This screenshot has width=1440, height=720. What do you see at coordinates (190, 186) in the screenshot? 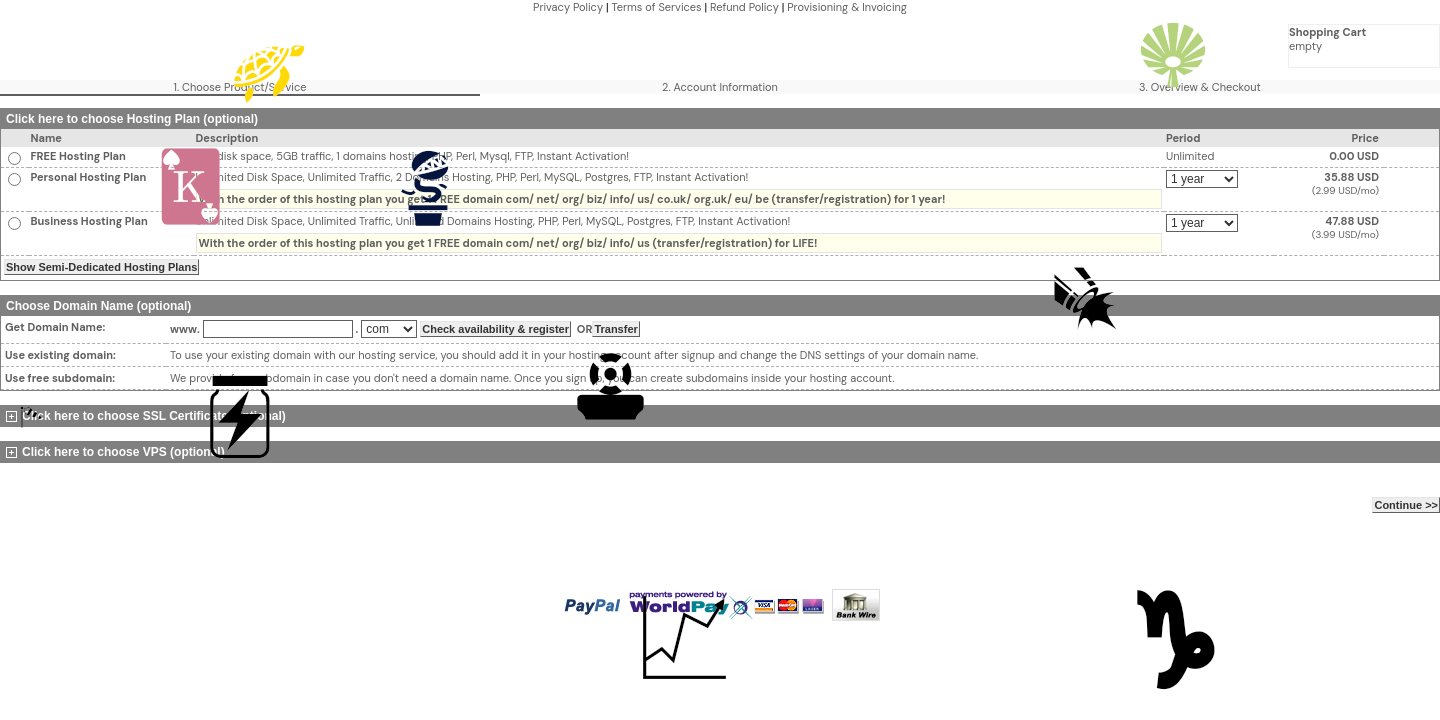
I see `king of spades playing card` at bounding box center [190, 186].